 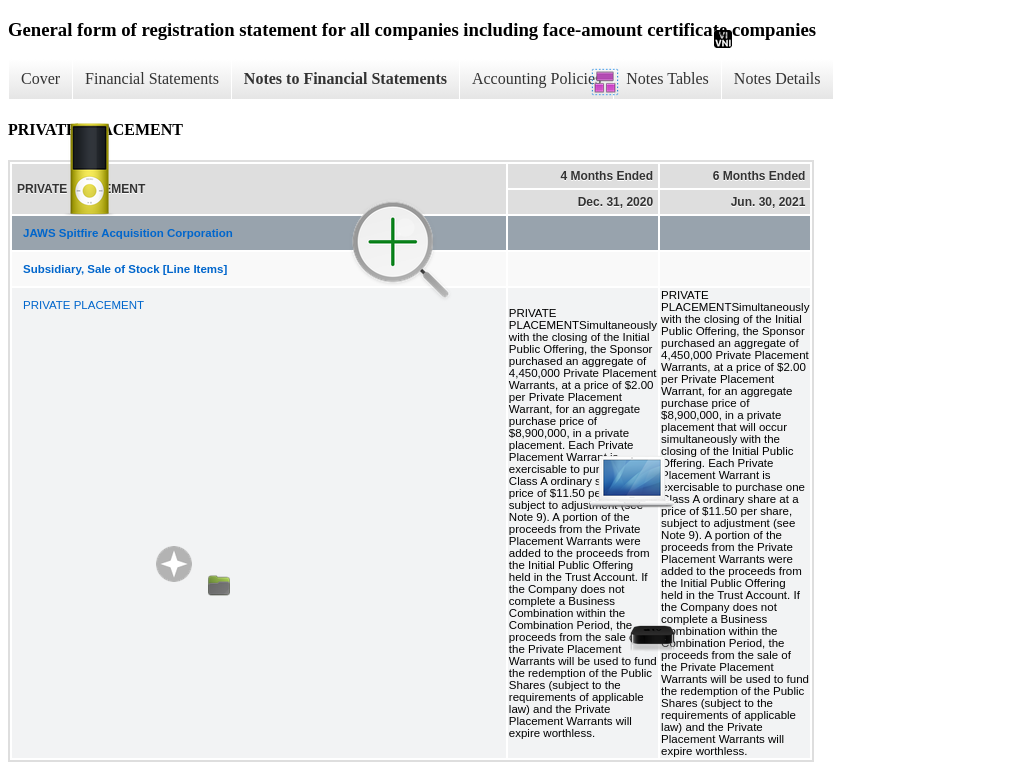 I want to click on remove trust from a bluetooth device, so click(x=174, y=564).